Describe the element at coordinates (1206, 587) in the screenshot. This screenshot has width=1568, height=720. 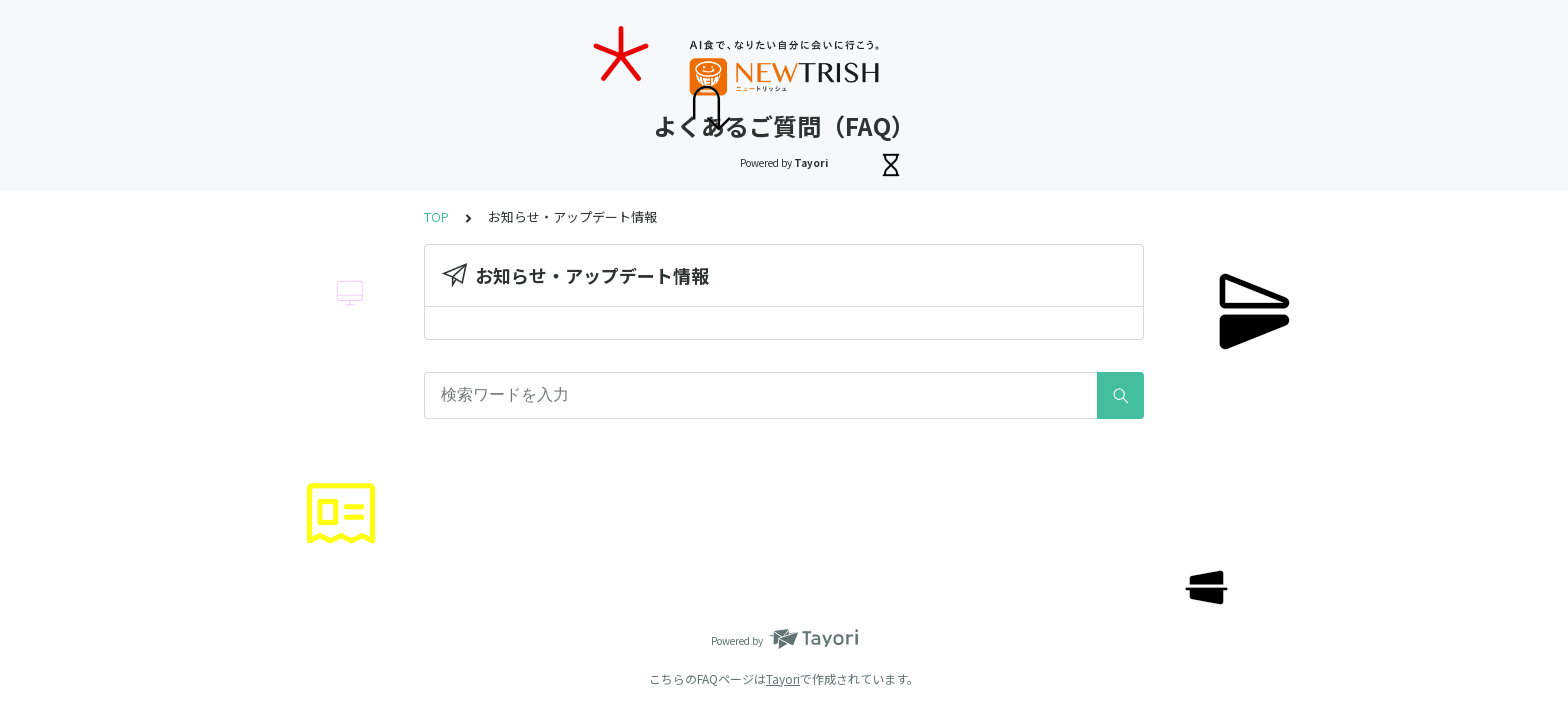
I see `toggle perspective view mode` at that location.